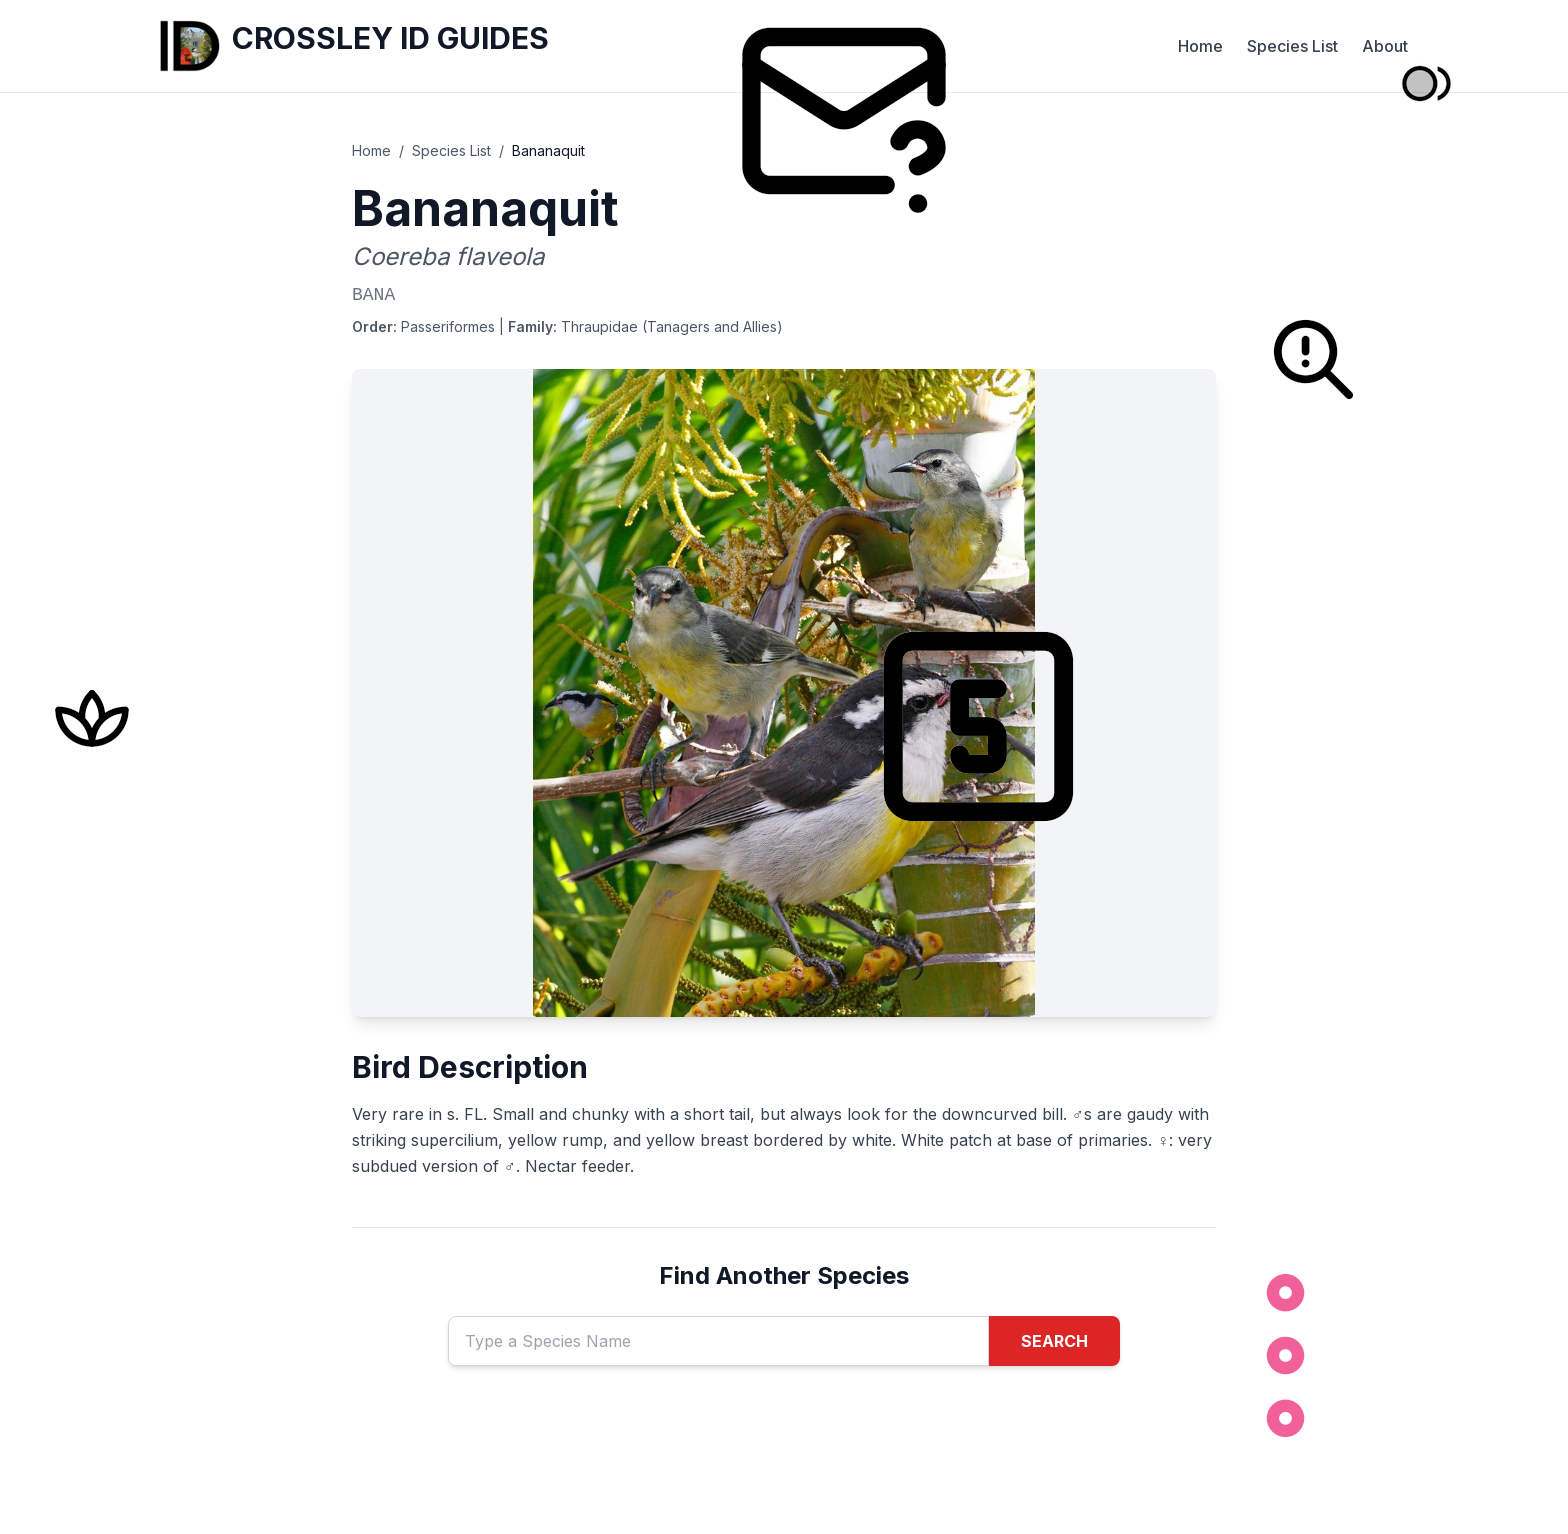 The height and width of the screenshot is (1534, 1568). I want to click on access plant care or gardening features, so click(92, 720).